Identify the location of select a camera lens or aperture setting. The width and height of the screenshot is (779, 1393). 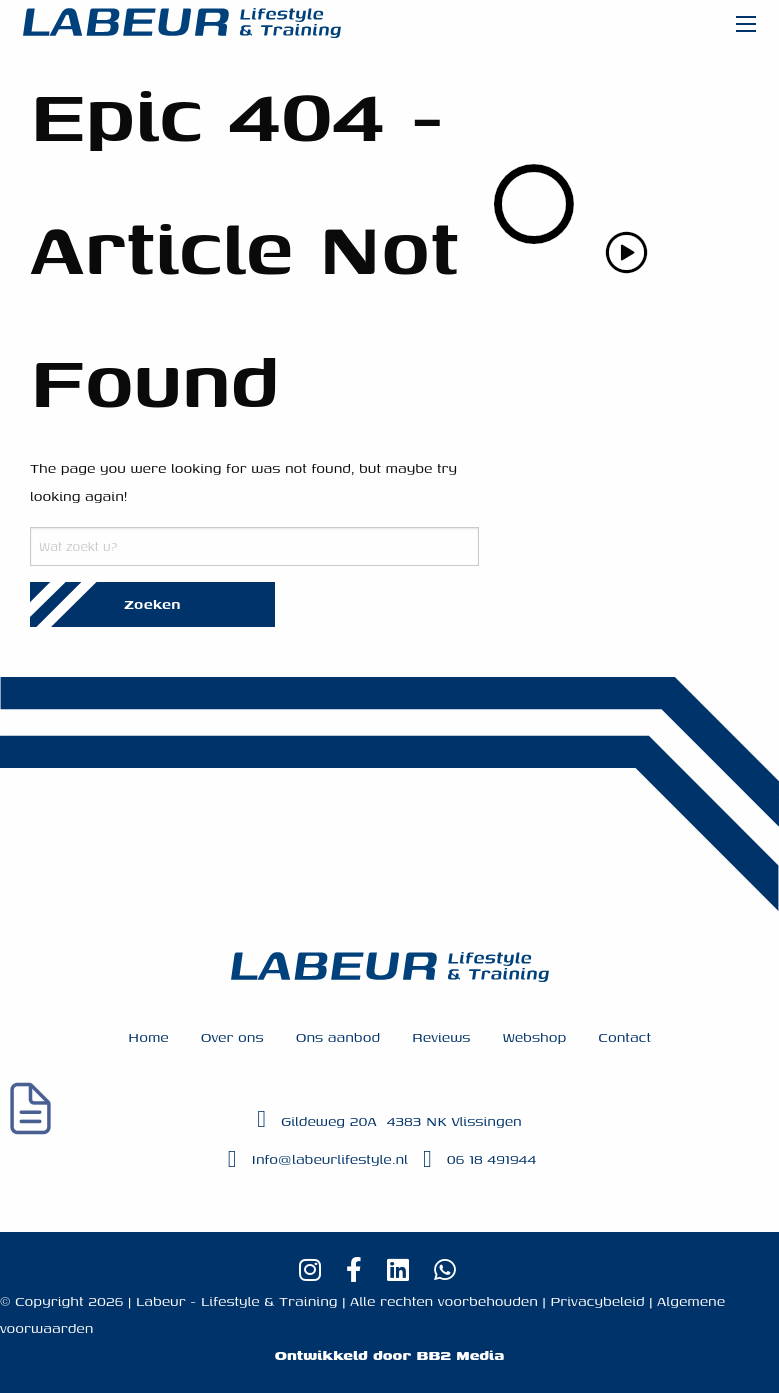
(534, 204).